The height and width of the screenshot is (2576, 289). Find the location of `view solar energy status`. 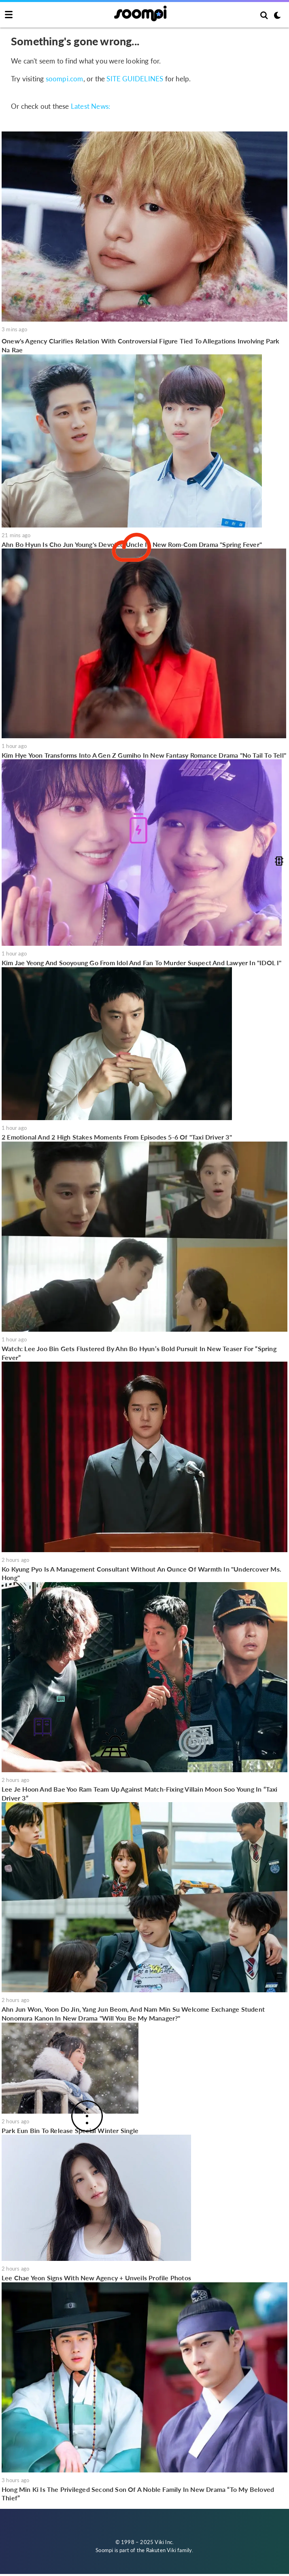

view solar energy status is located at coordinates (115, 1745).